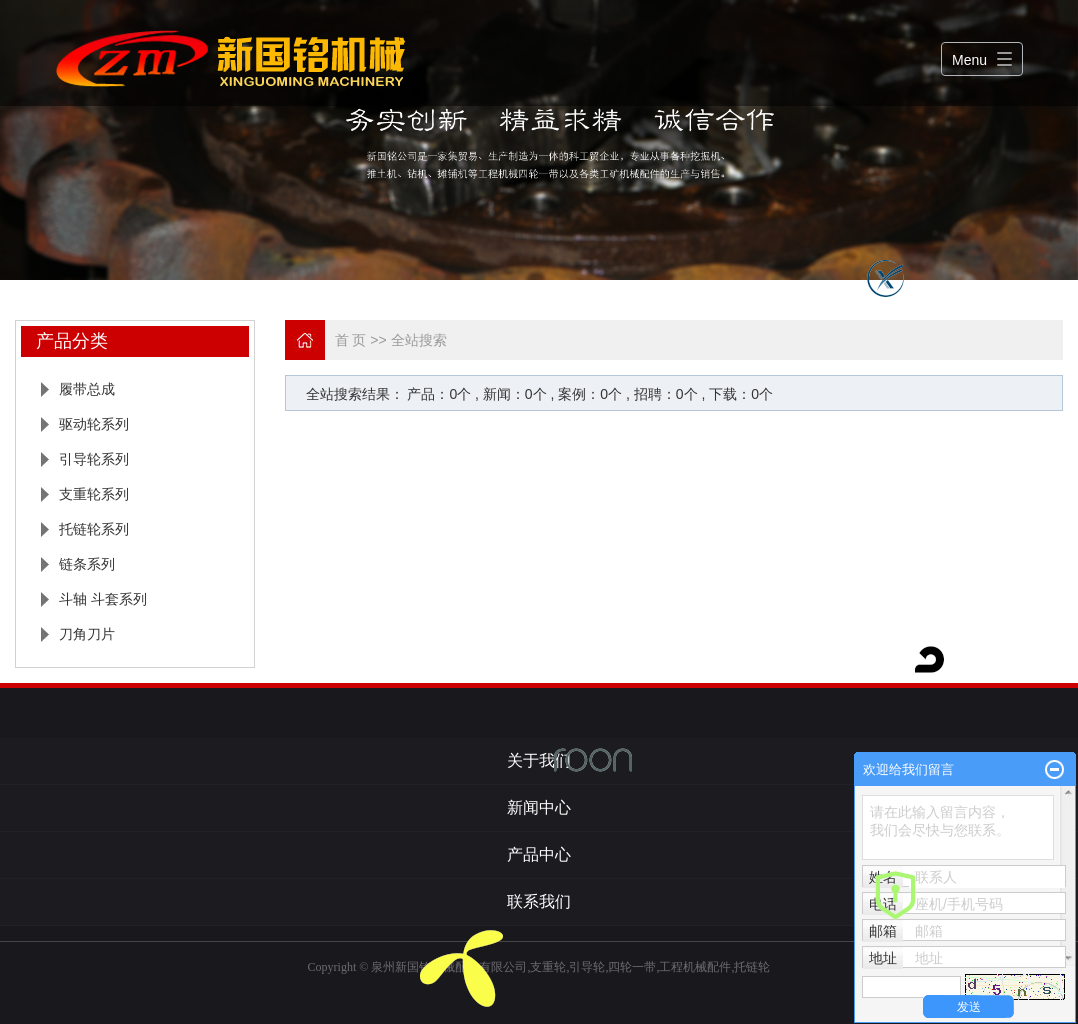 This screenshot has width=1078, height=1024. I want to click on open the roon music player app, so click(593, 760).